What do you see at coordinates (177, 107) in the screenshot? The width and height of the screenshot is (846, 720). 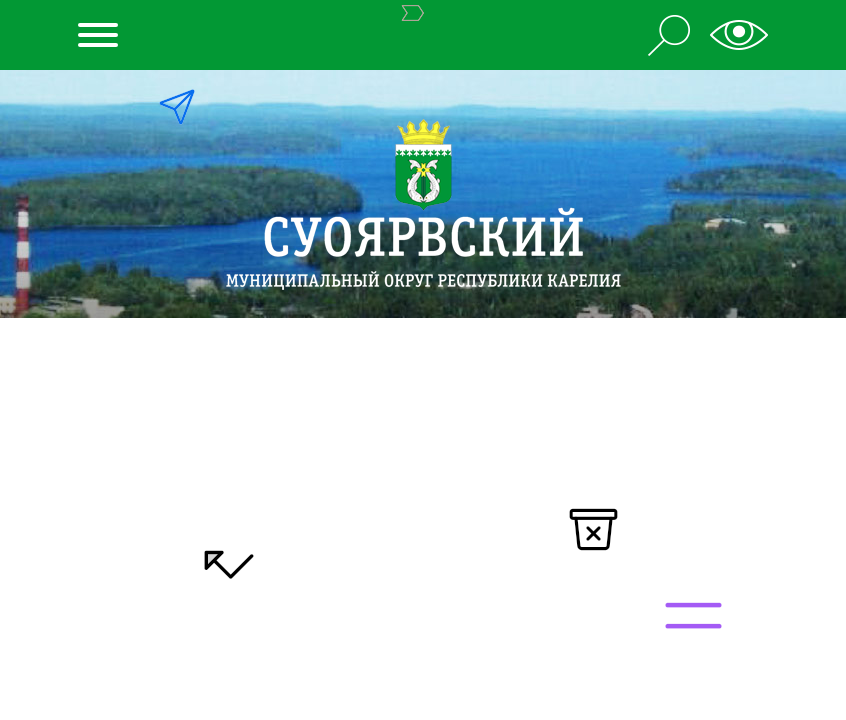 I see `send a message` at bounding box center [177, 107].